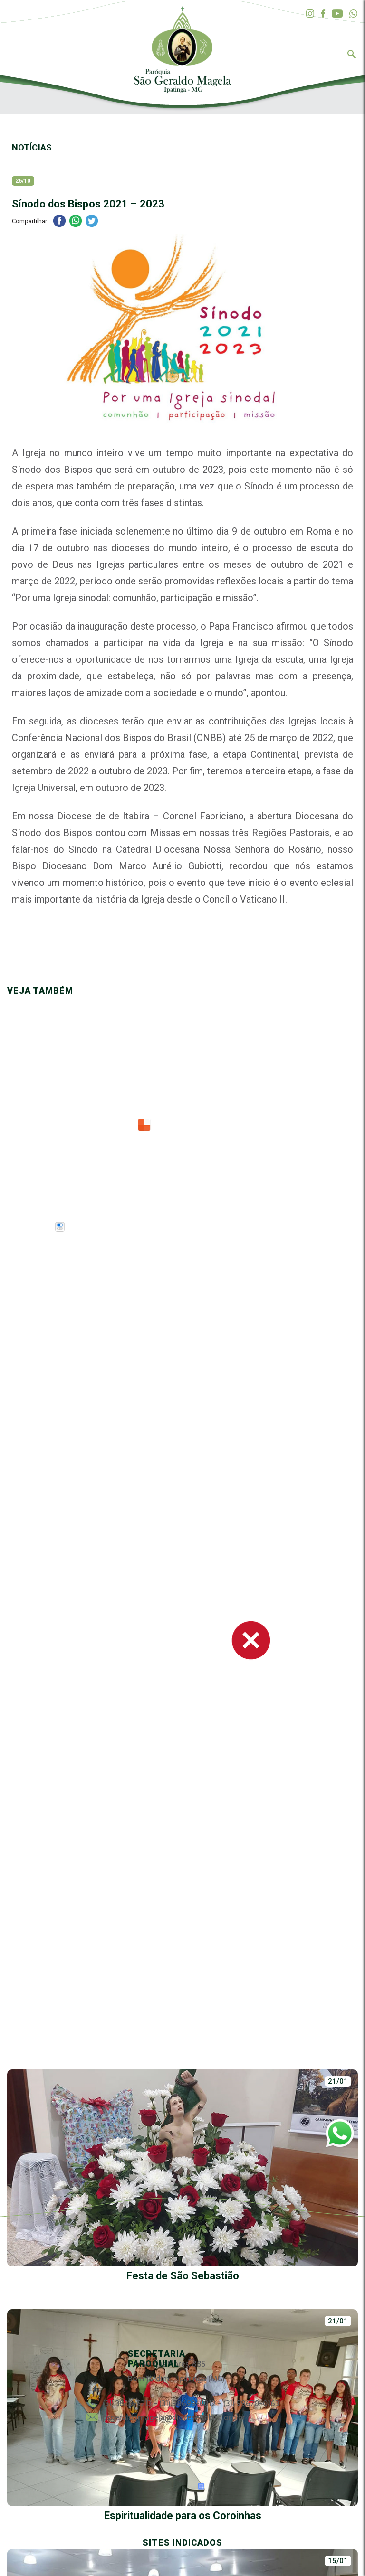  Describe the element at coordinates (251, 1640) in the screenshot. I see `cancel or close the current action` at that location.